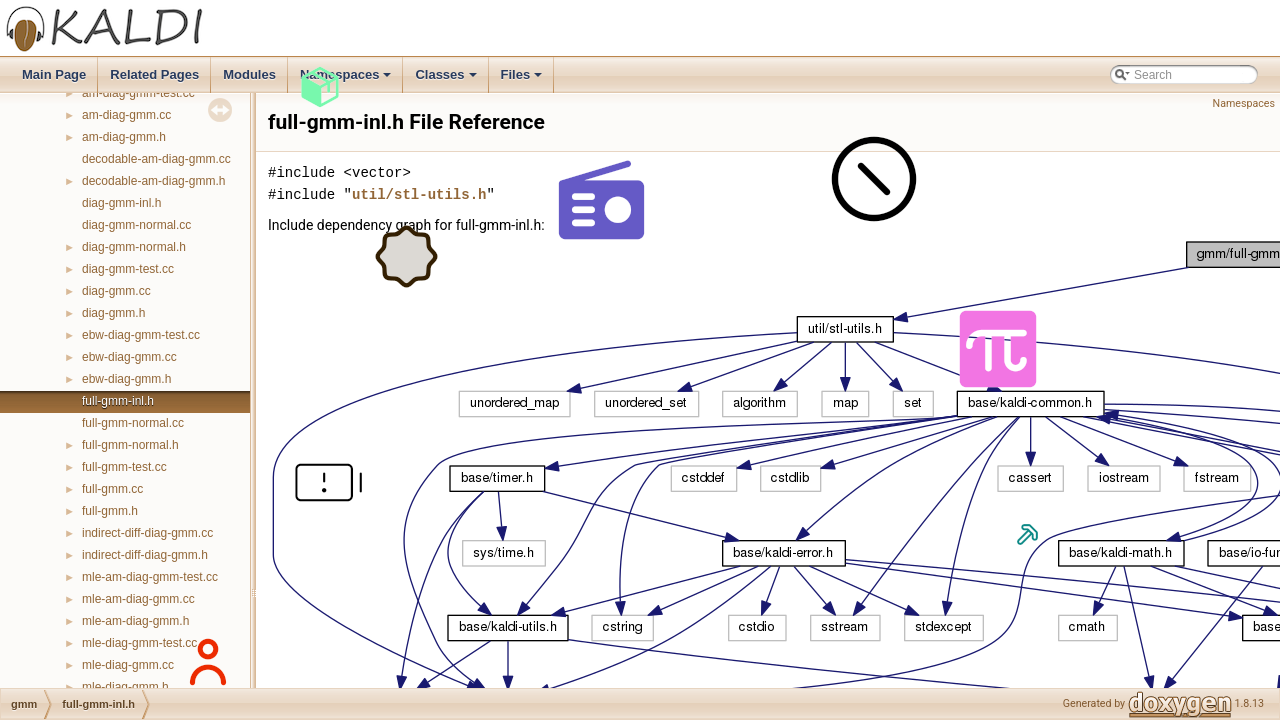 This screenshot has width=1280, height=720. Describe the element at coordinates (320, 87) in the screenshot. I see `view package or shipment details` at that location.